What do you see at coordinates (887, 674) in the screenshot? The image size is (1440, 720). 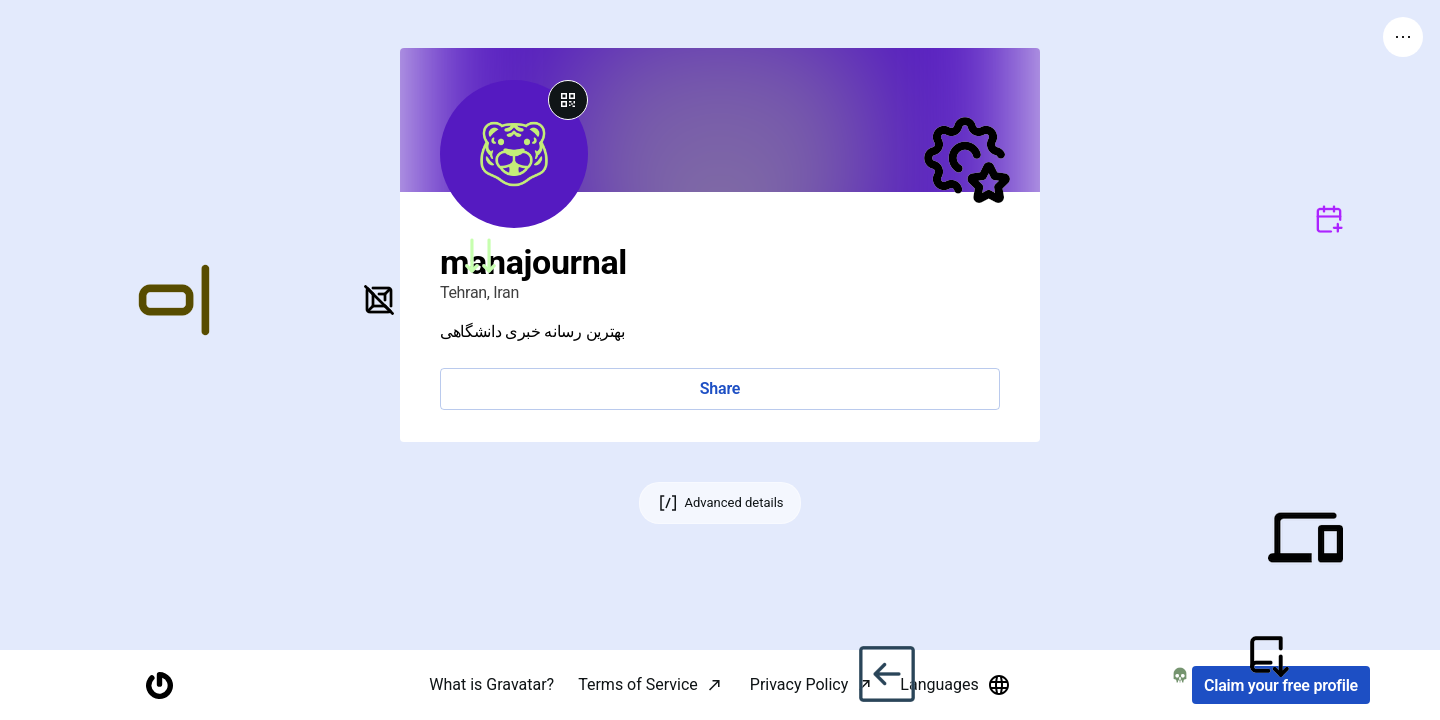 I see `go back to the previous screen` at bounding box center [887, 674].